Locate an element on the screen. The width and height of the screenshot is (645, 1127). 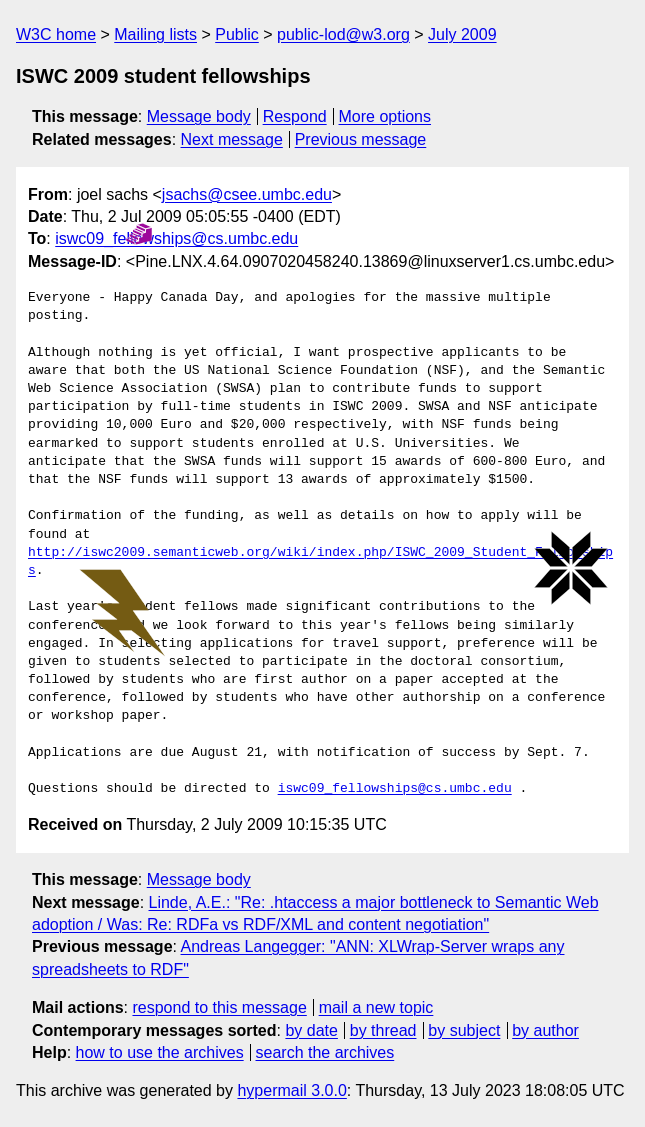
activate power boost or turbo mode is located at coordinates (122, 612).